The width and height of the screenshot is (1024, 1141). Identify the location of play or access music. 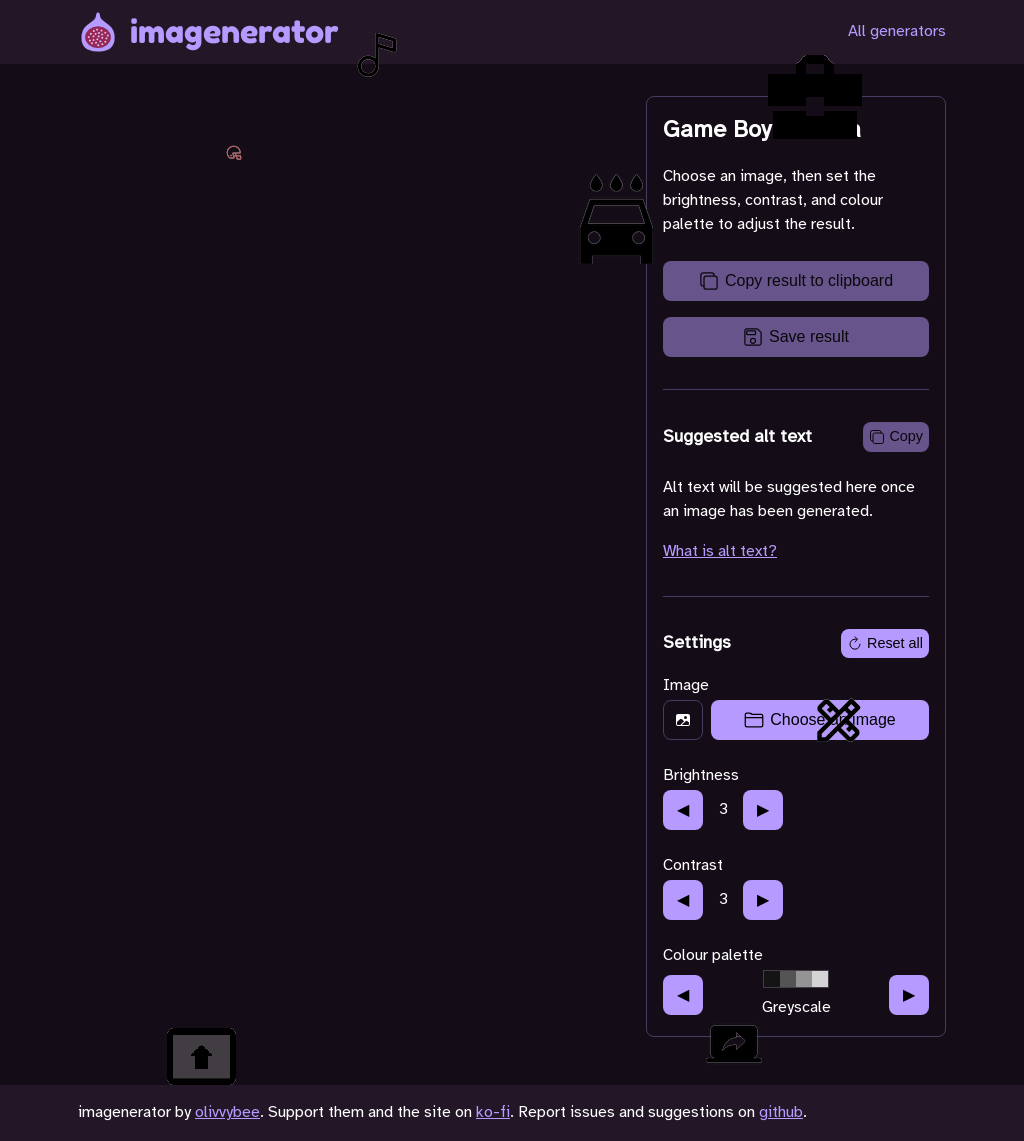
(377, 54).